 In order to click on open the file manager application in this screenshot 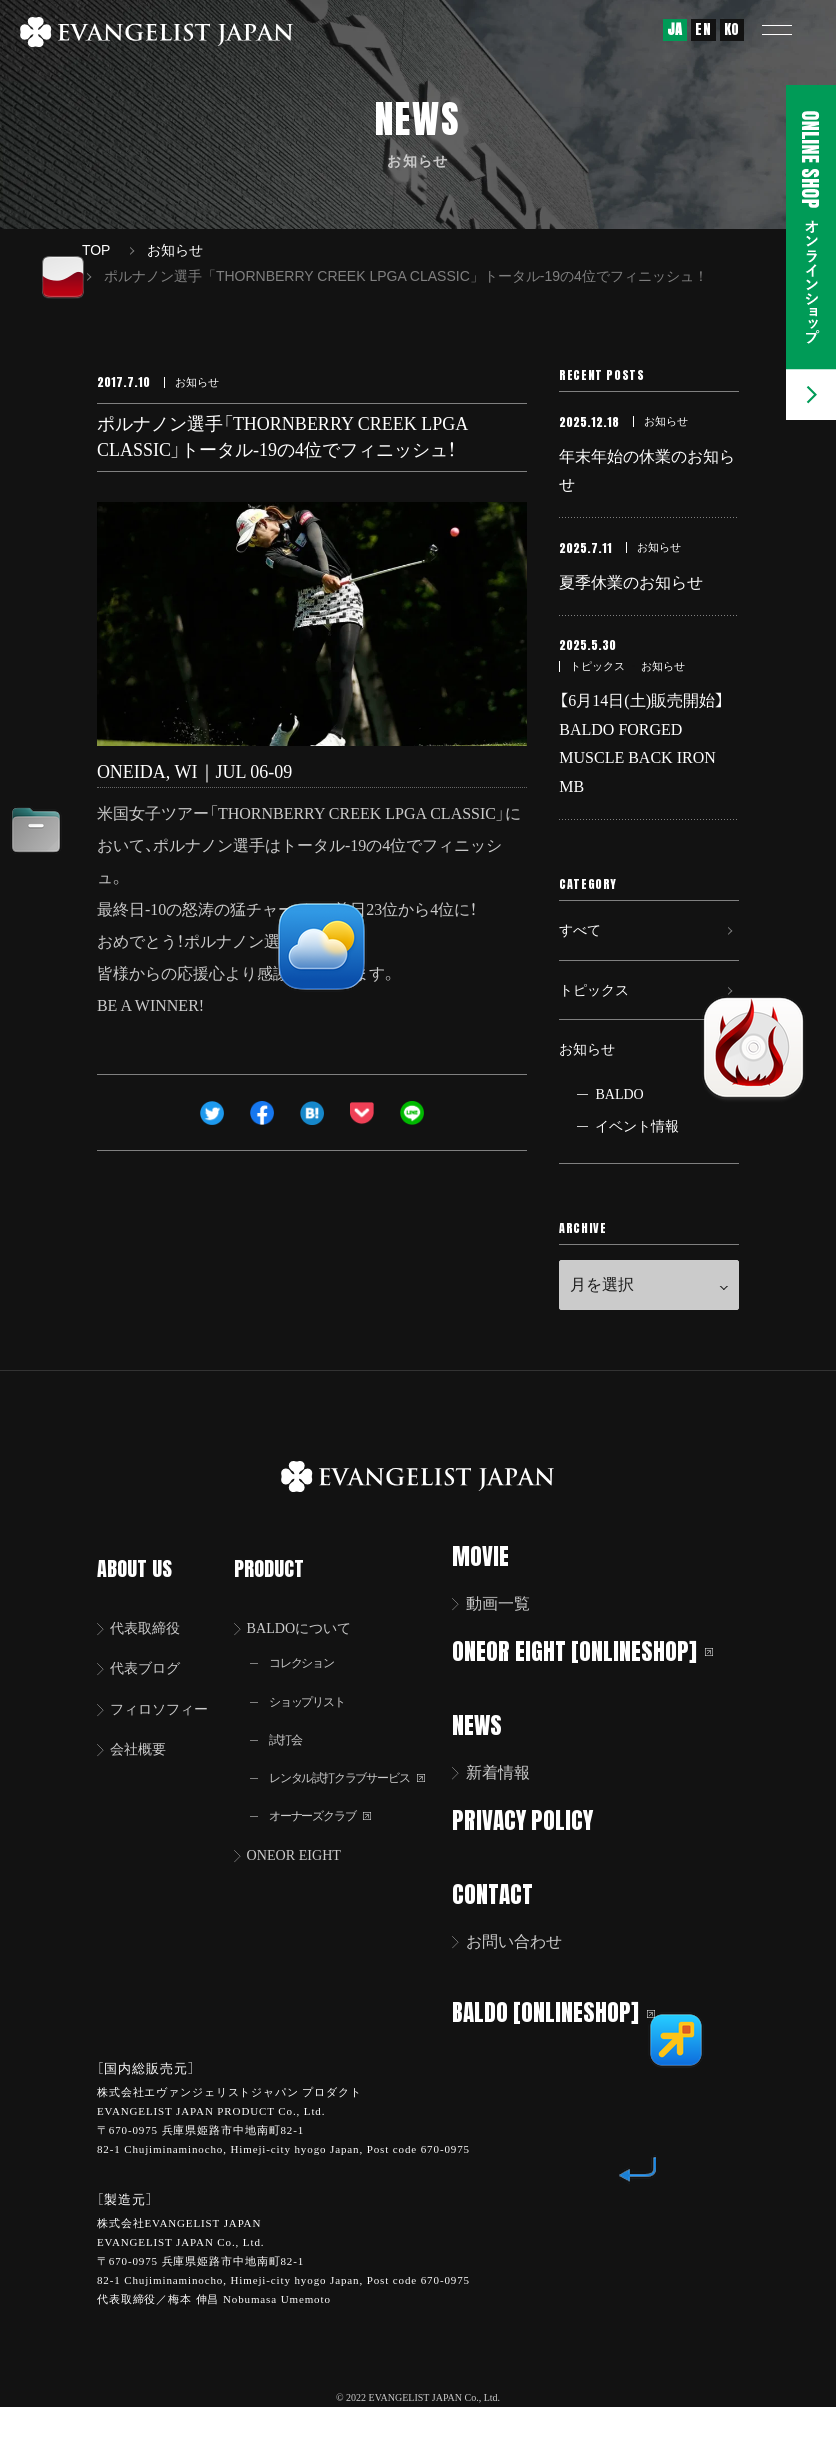, I will do `click(36, 830)`.